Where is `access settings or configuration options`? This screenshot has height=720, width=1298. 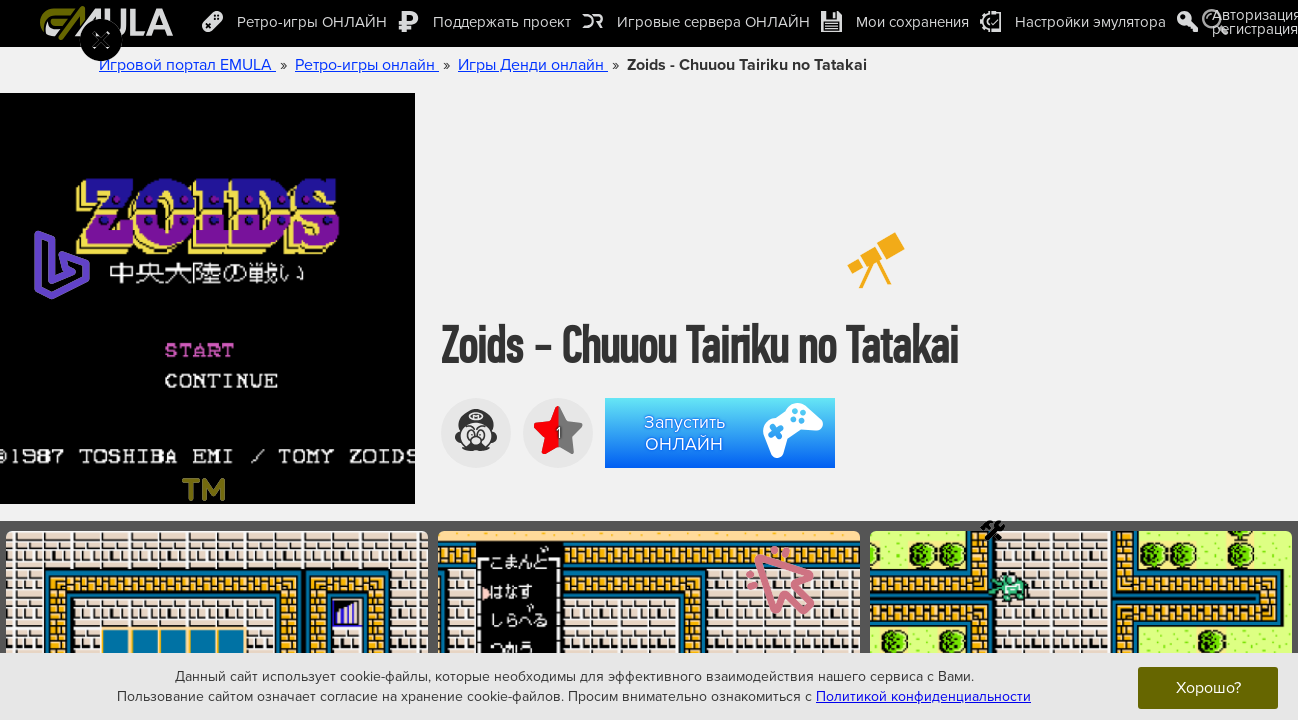 access settings or configuration options is located at coordinates (992, 530).